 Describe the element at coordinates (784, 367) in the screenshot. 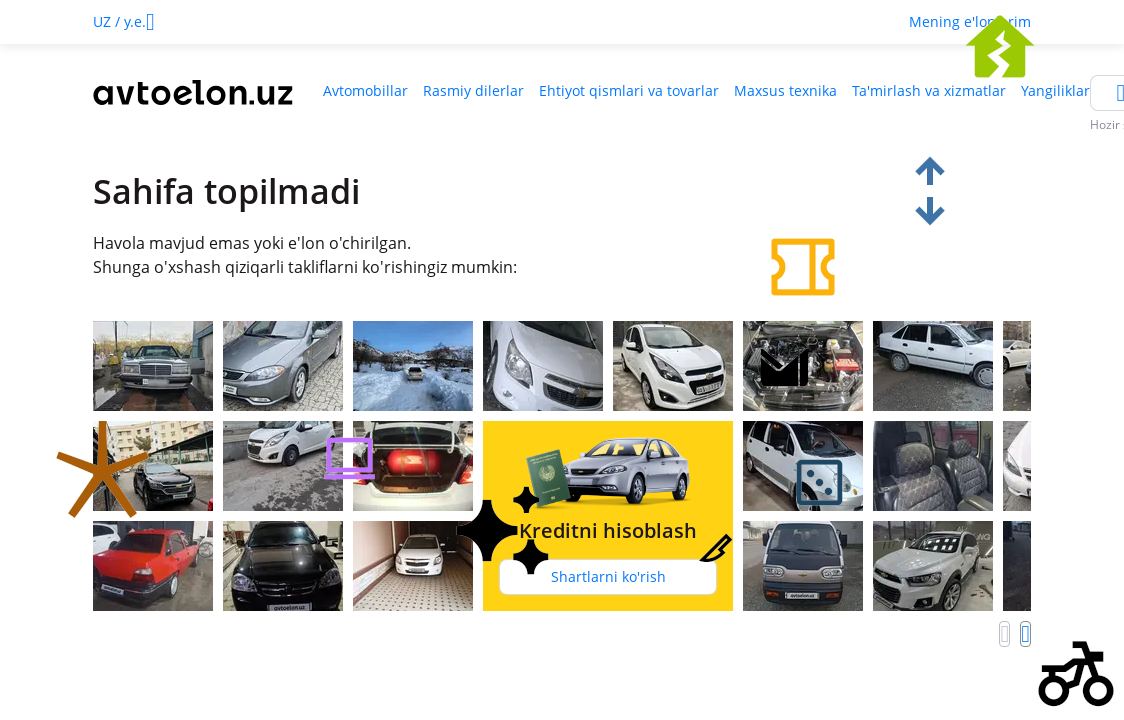

I see `open ProtonMail app` at that location.